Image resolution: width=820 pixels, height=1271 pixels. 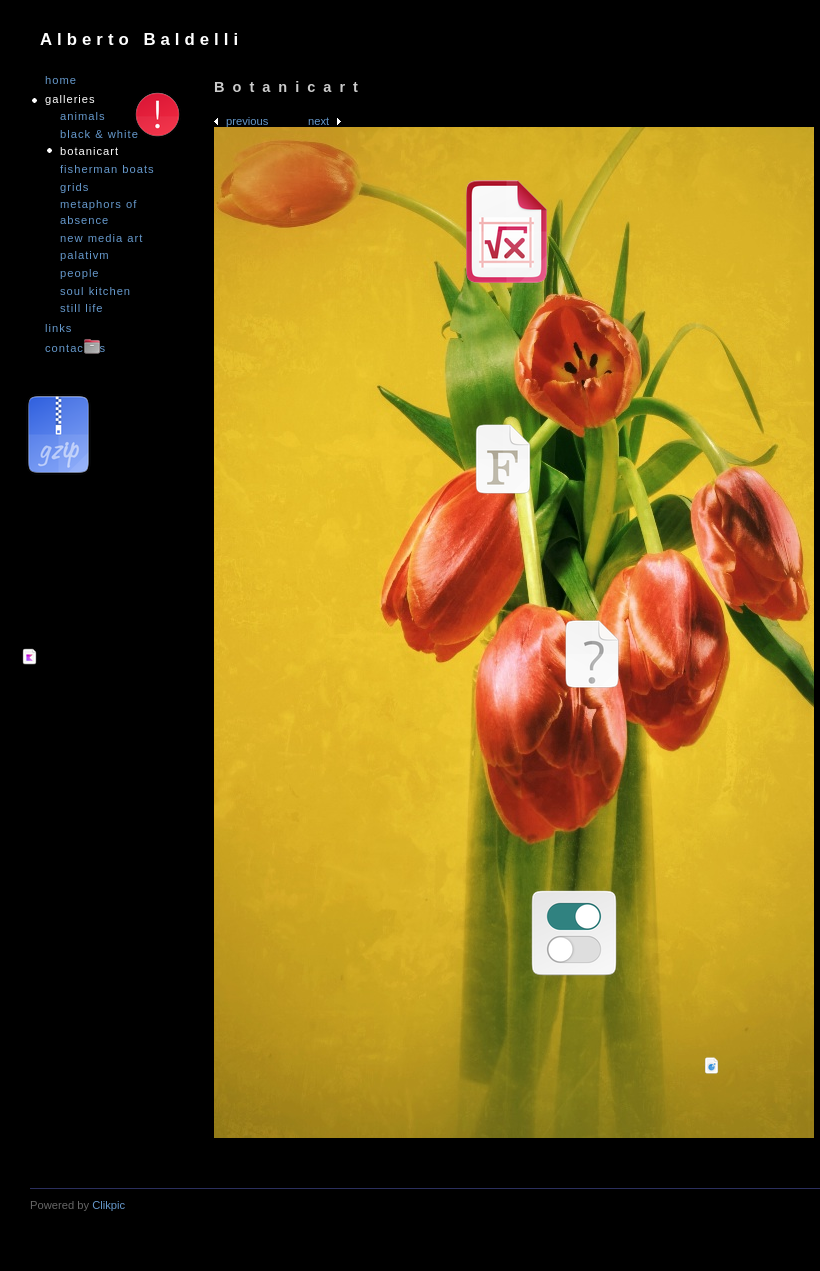 I want to click on open gnome tweaks to customize desktop settings, so click(x=574, y=933).